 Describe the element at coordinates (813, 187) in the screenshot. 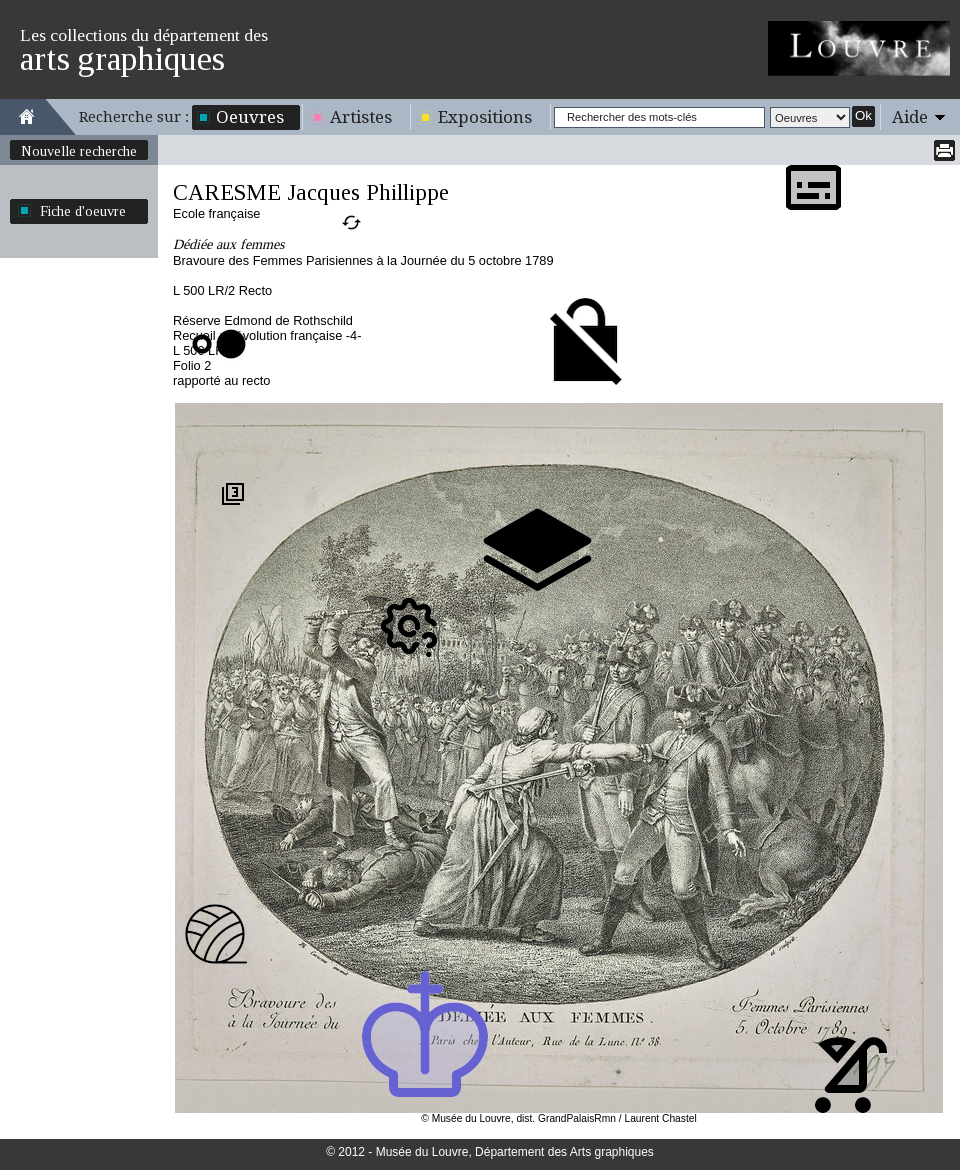

I see `toggle subtitles or closed captions on/off` at that location.